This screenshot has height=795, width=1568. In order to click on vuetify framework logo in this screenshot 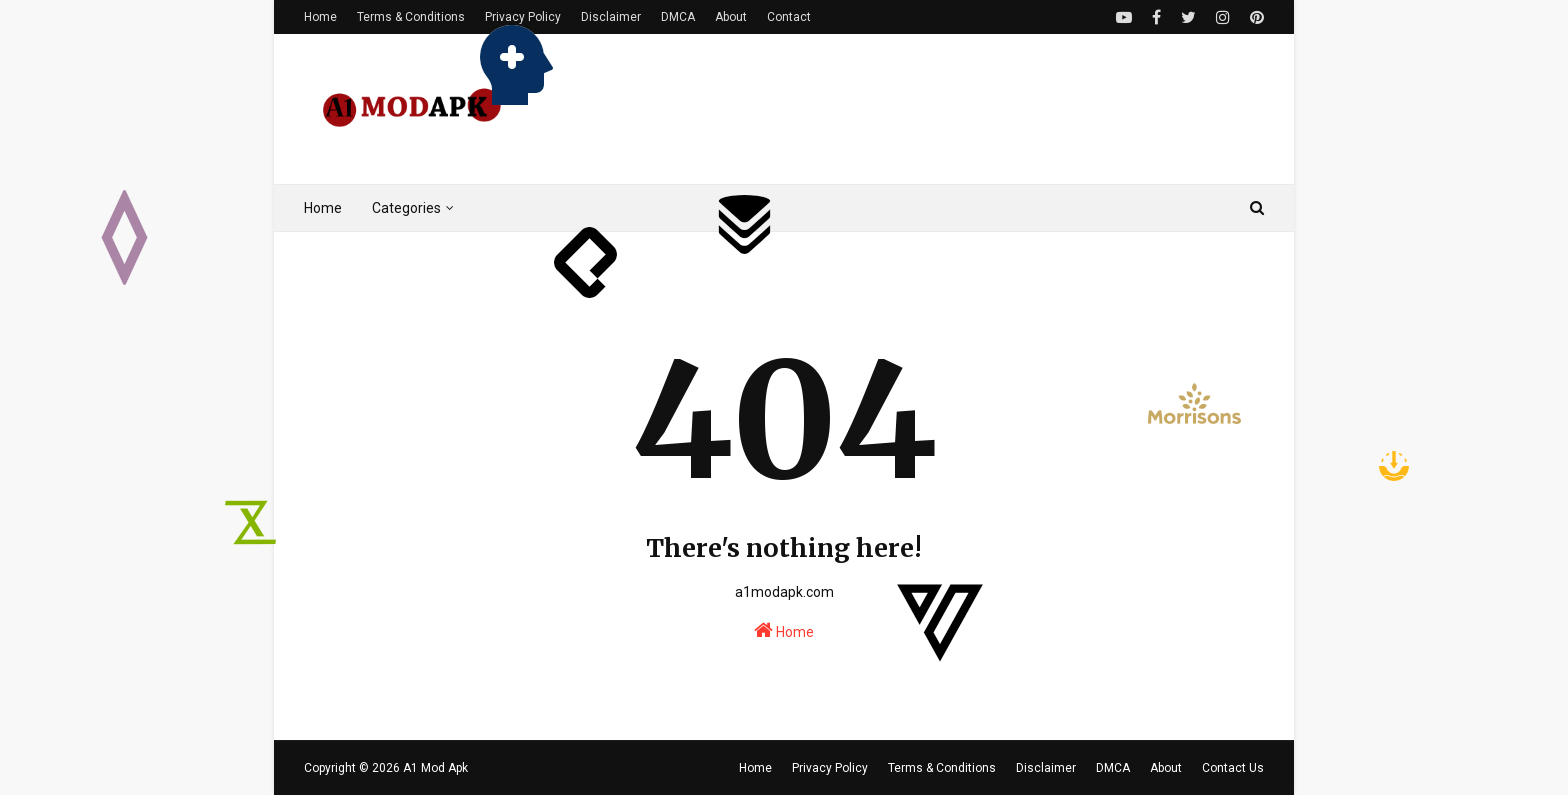, I will do `click(940, 623)`.